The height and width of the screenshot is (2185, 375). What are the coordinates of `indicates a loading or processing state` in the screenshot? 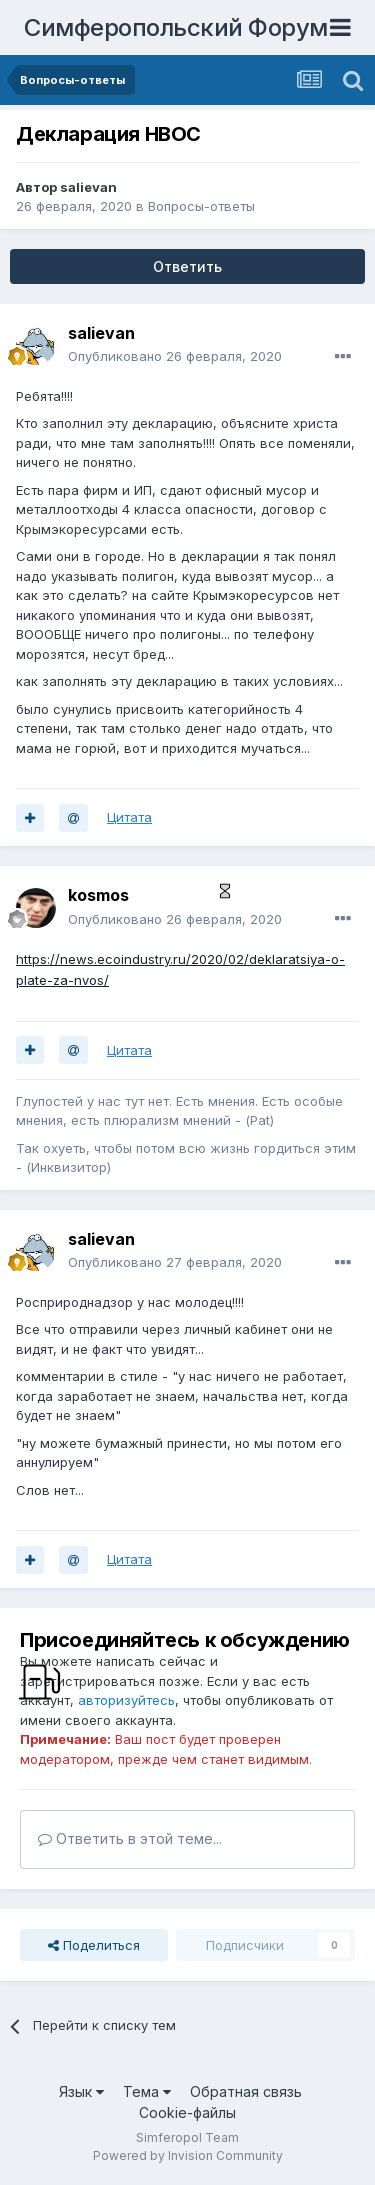 It's located at (225, 891).